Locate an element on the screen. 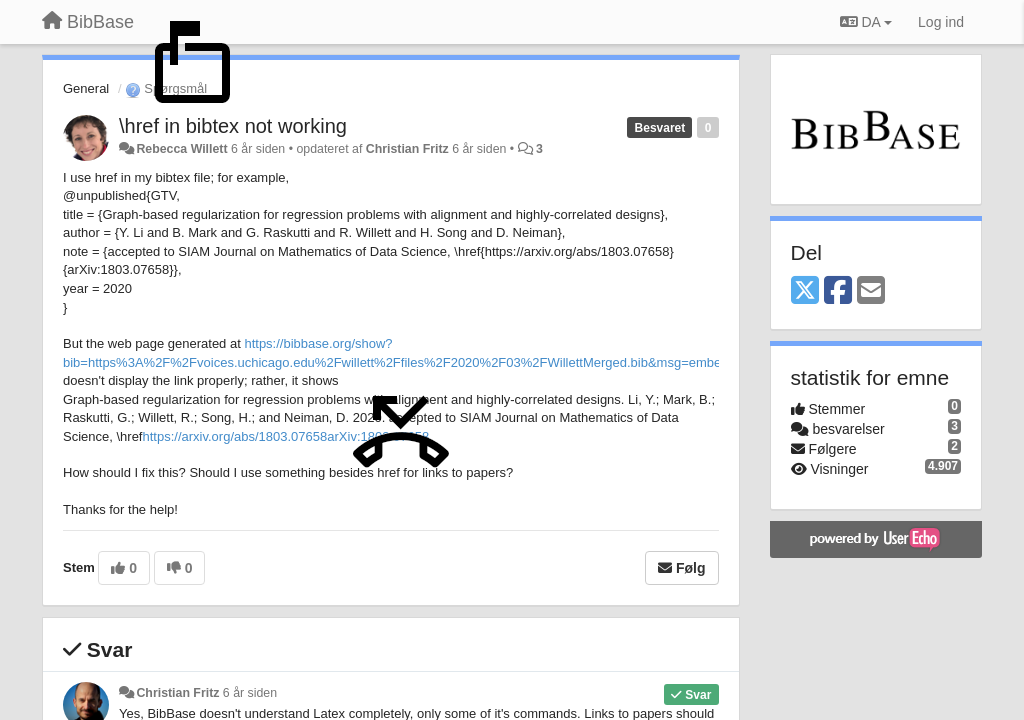 This screenshot has width=1024, height=720. indicates unread mail in your mailbox is located at coordinates (192, 65).